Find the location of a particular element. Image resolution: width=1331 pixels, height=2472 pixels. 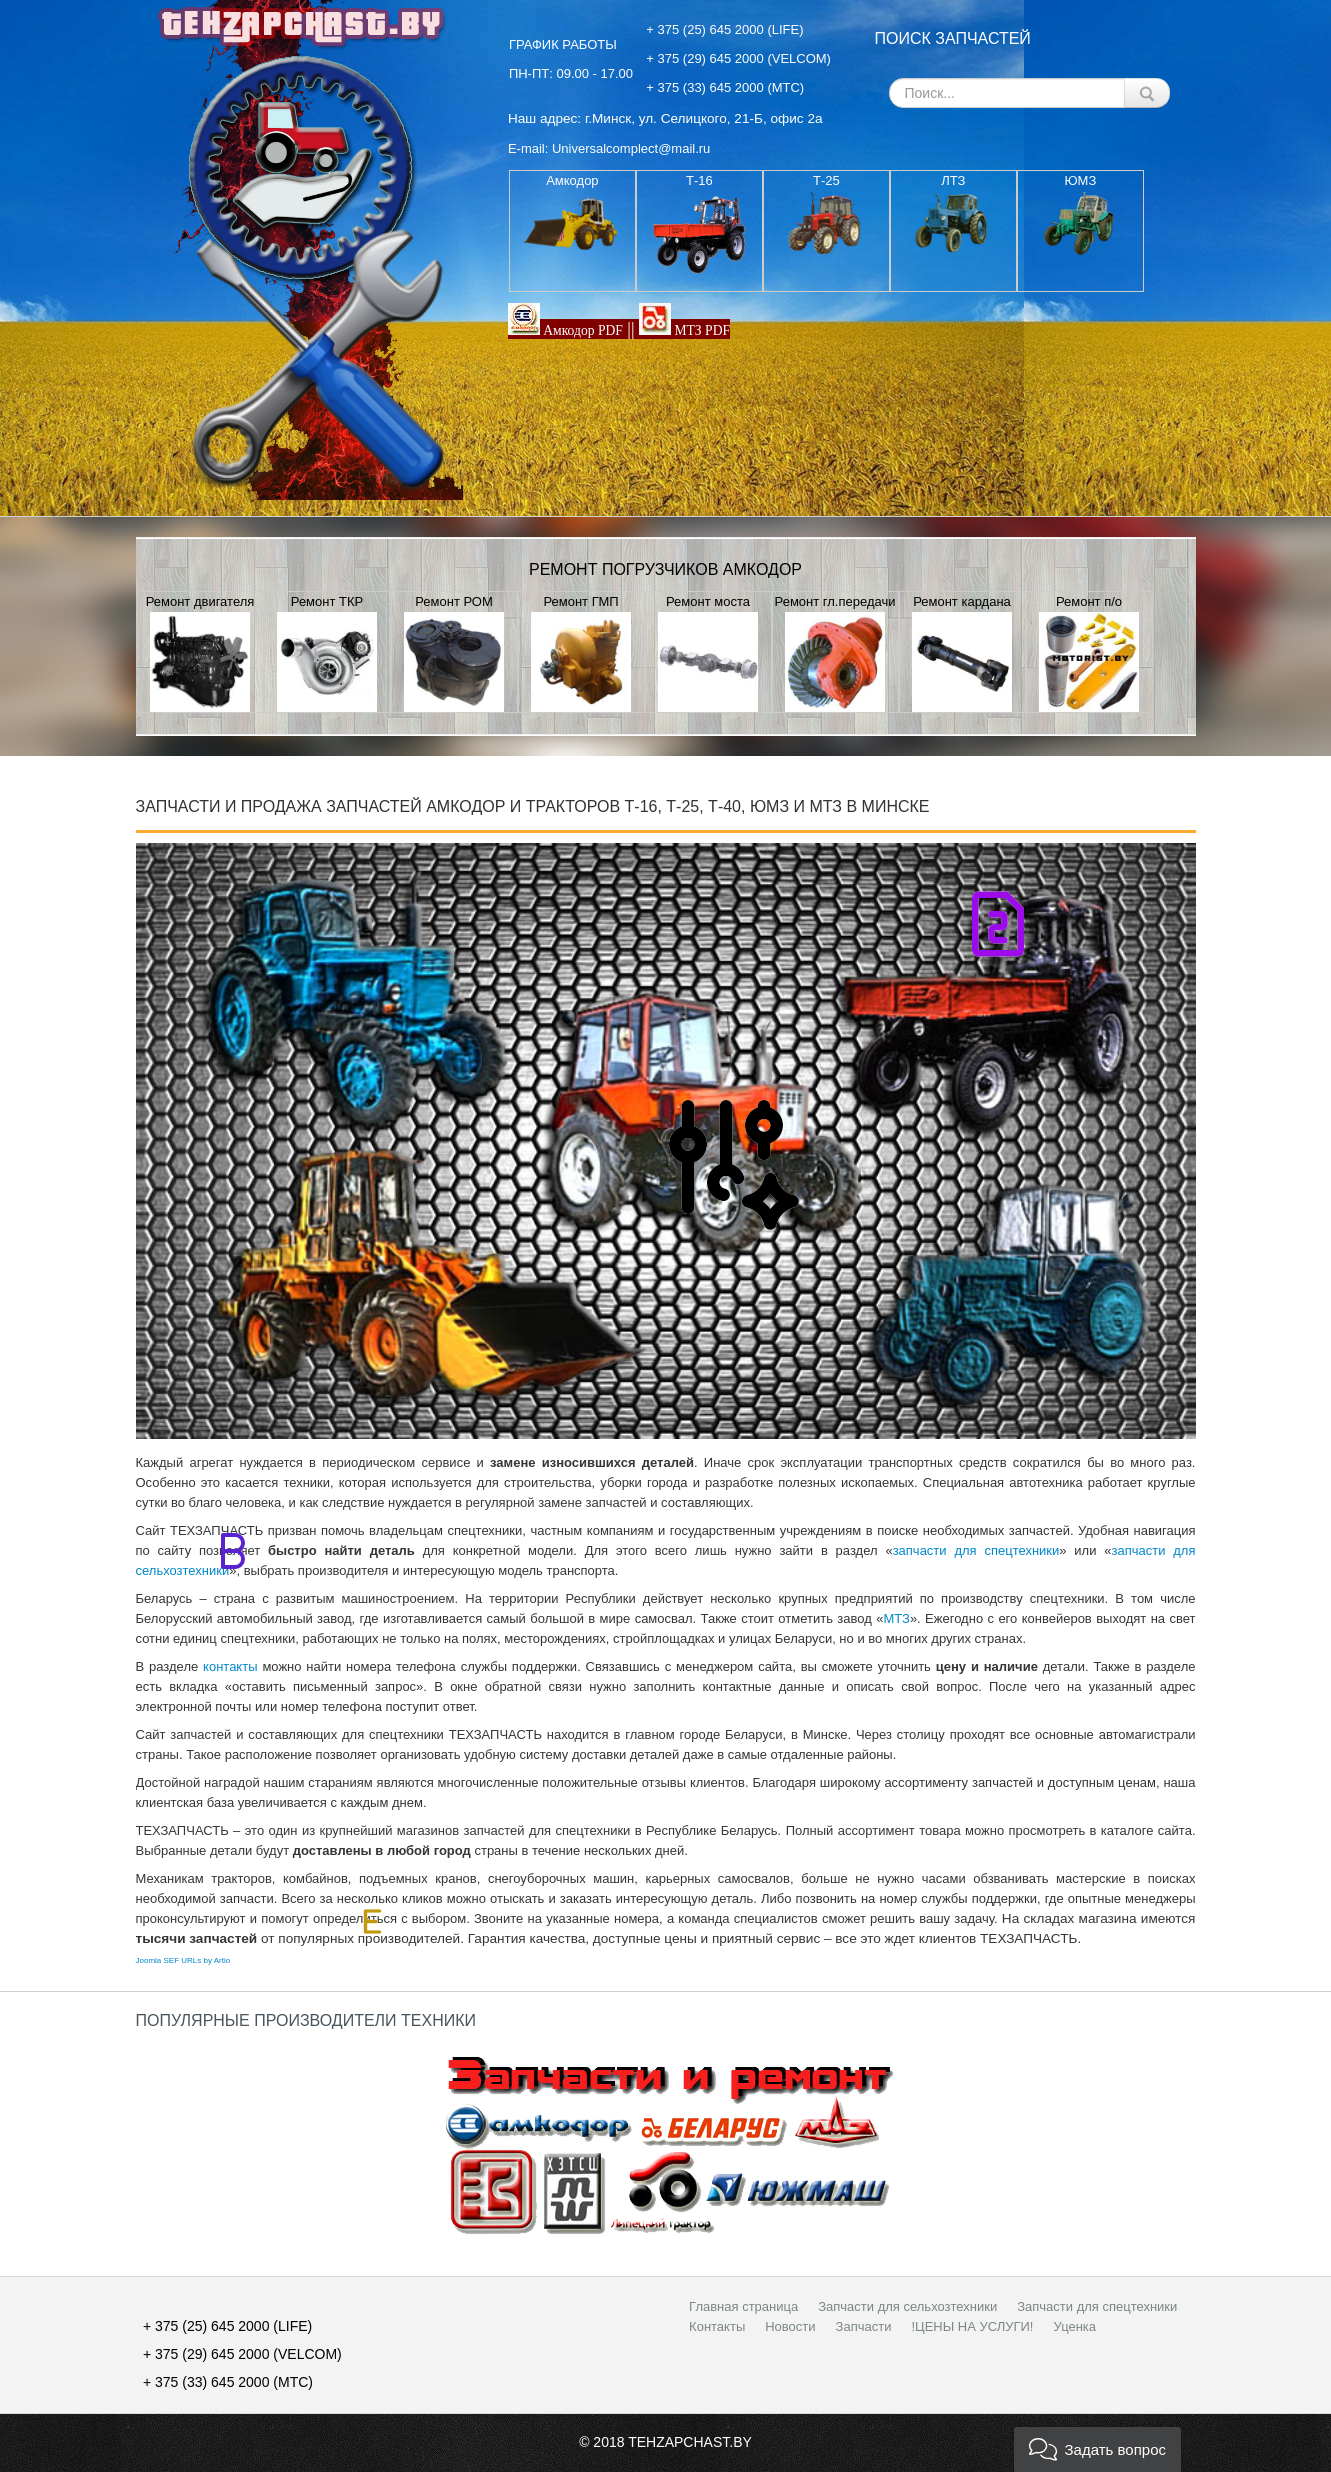

the letter "e" icon, typically used for alphabetical indexing or text formatting is located at coordinates (372, 1921).